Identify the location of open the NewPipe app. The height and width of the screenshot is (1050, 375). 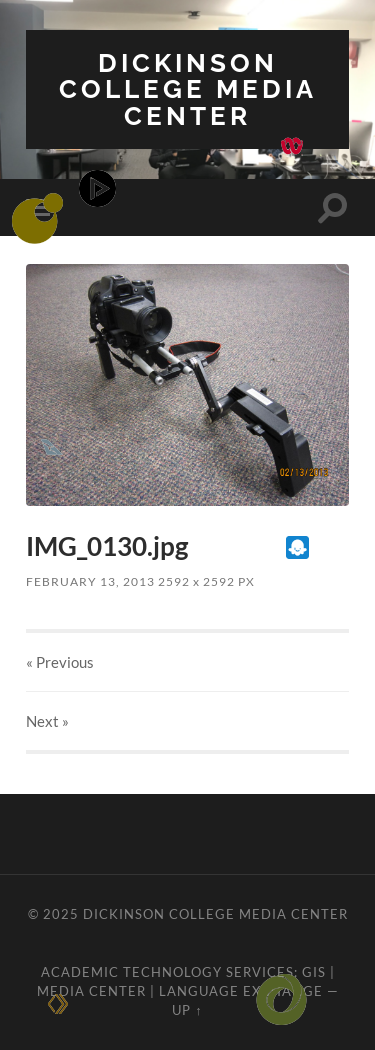
(97, 188).